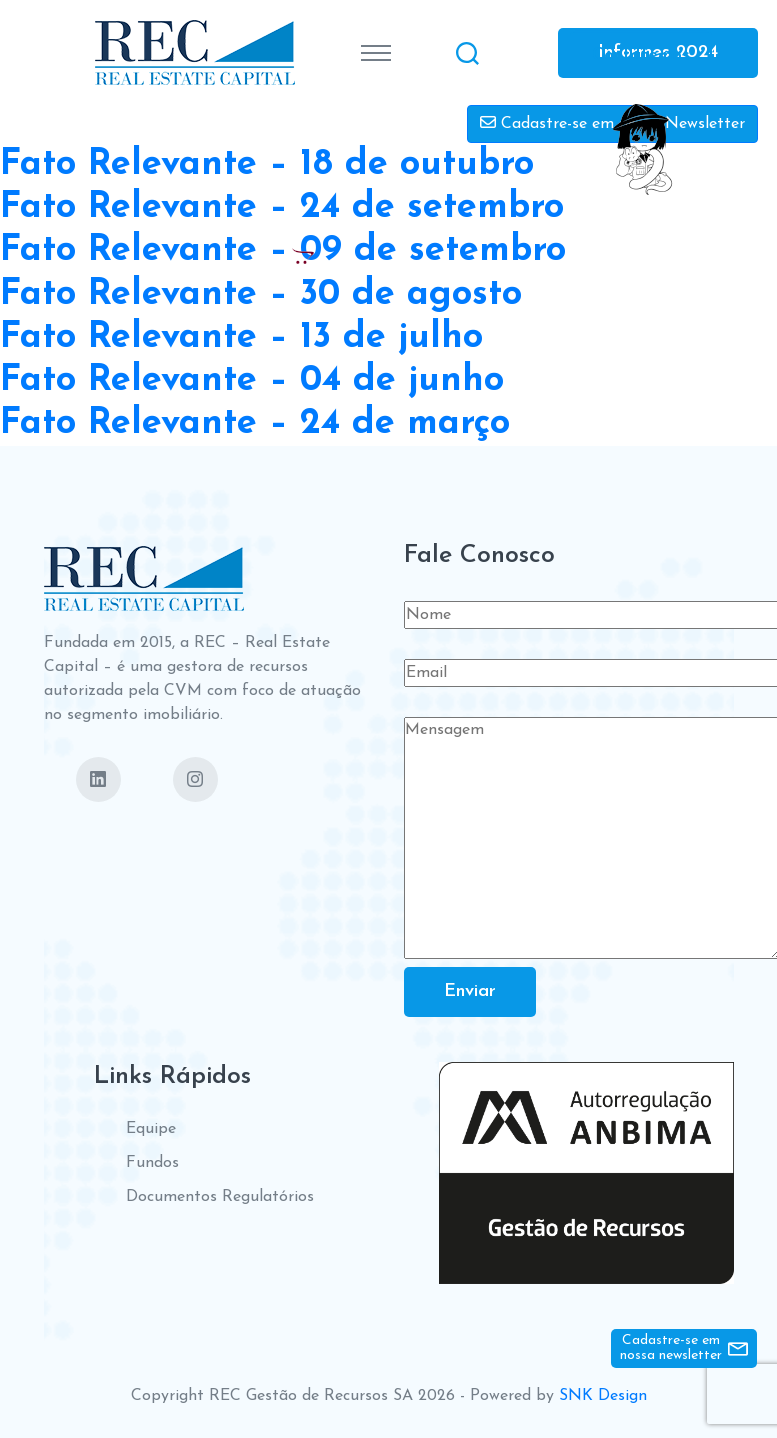  Describe the element at coordinates (303, 256) in the screenshot. I see `visit the OpenCart e-commerce platform` at that location.